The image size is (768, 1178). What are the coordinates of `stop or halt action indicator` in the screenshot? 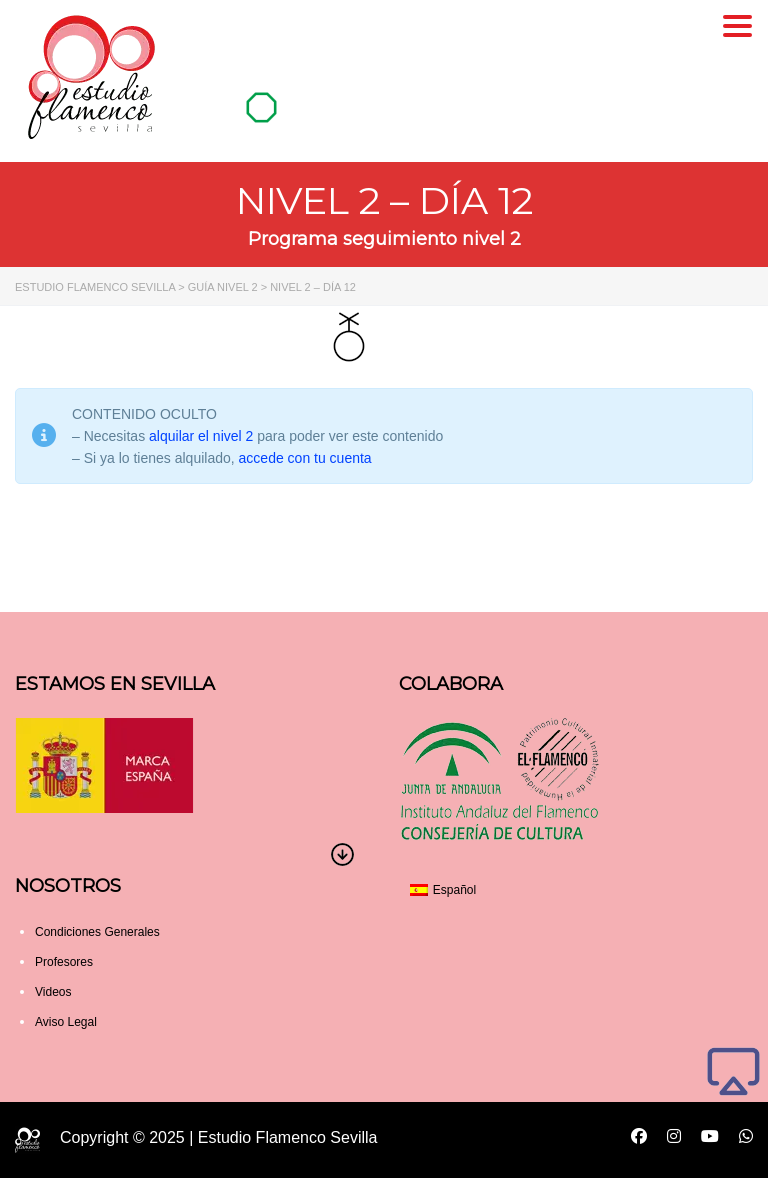 It's located at (261, 107).